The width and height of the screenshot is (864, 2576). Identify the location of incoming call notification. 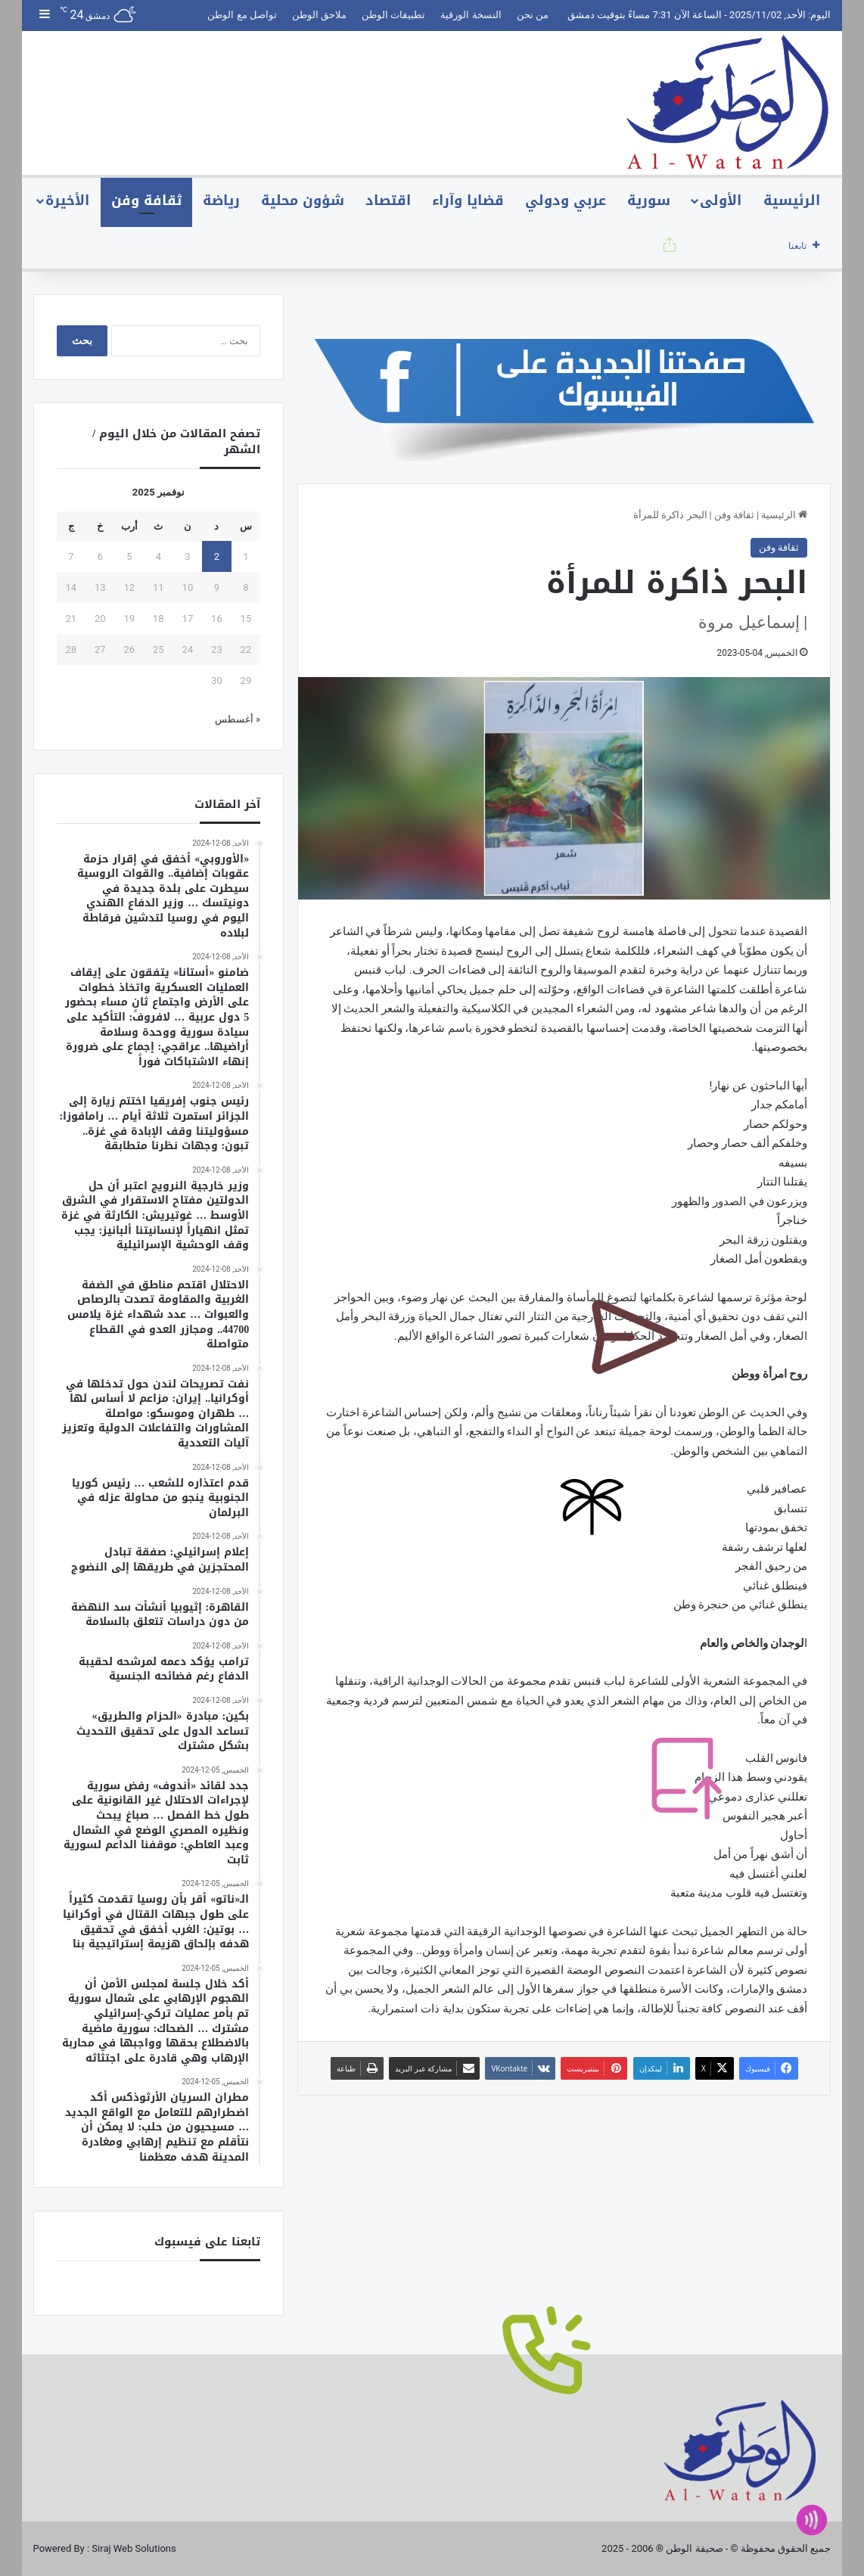
(544, 2352).